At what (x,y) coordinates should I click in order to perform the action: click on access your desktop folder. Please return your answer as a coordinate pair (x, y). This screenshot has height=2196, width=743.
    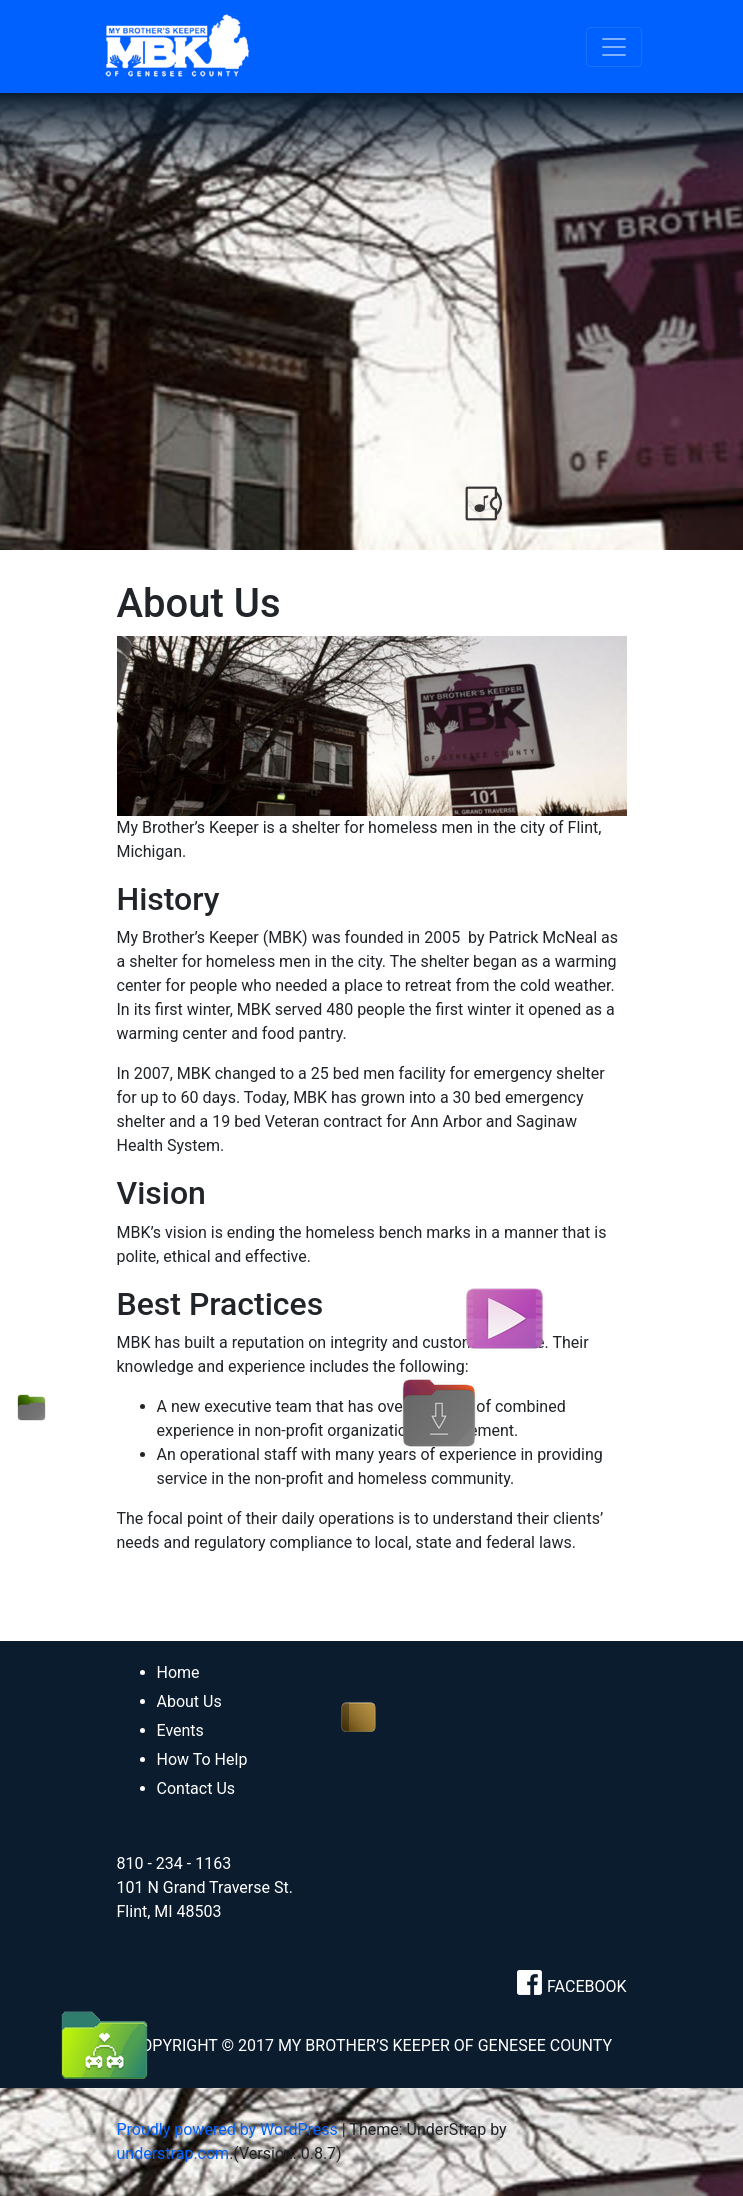
    Looking at the image, I should click on (358, 1716).